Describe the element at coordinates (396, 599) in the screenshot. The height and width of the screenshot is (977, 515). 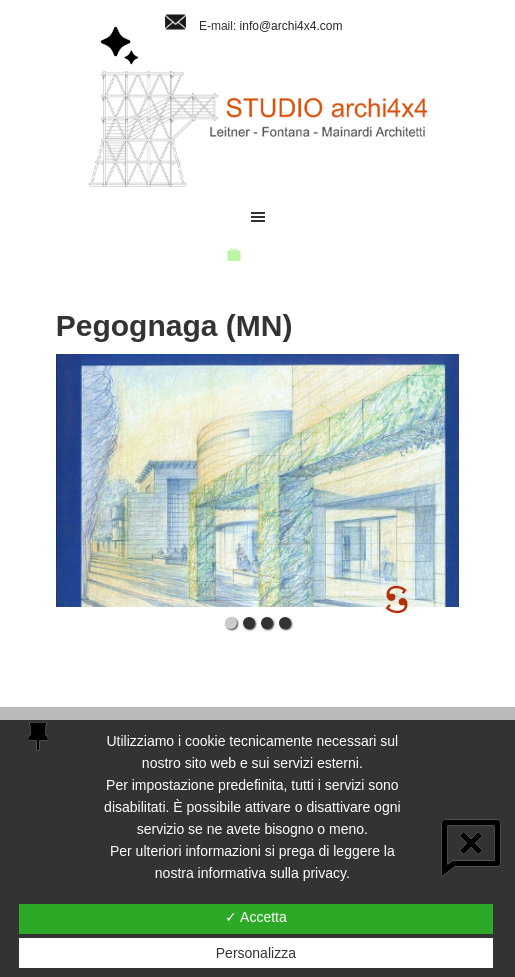
I see `open Scribd app` at that location.